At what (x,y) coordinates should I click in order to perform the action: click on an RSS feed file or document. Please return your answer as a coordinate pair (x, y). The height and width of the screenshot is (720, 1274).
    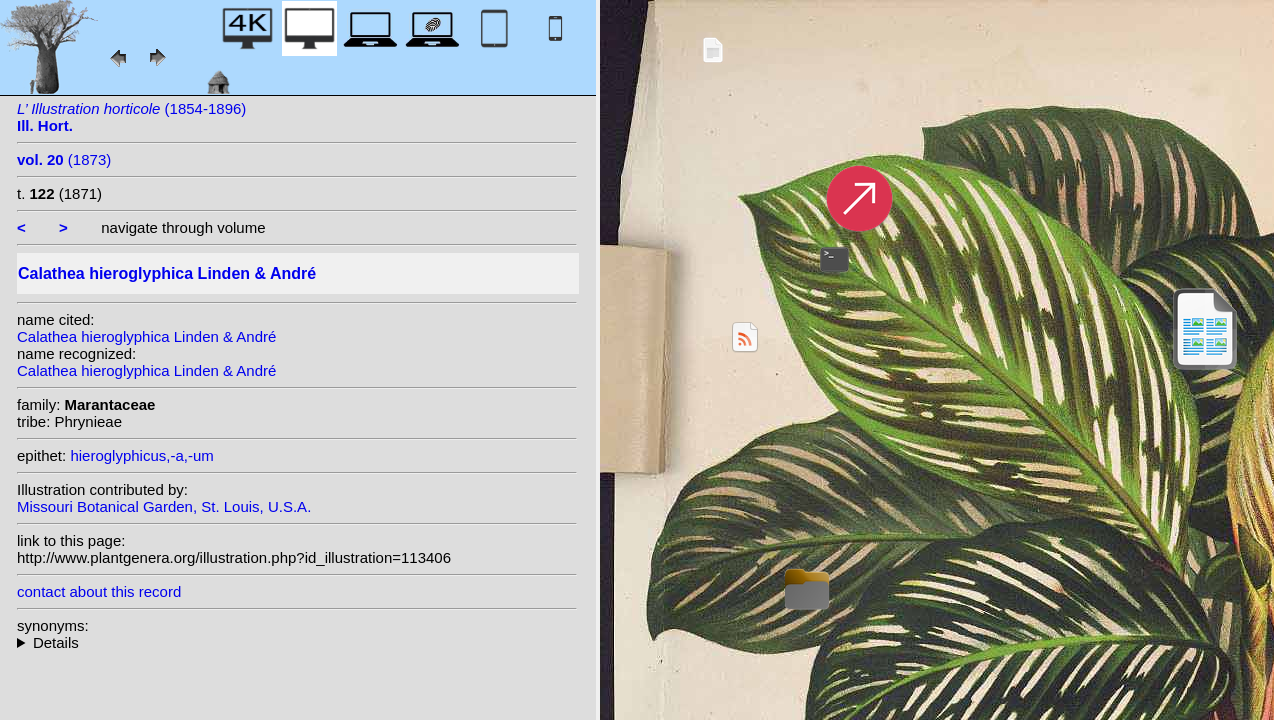
    Looking at the image, I should click on (745, 337).